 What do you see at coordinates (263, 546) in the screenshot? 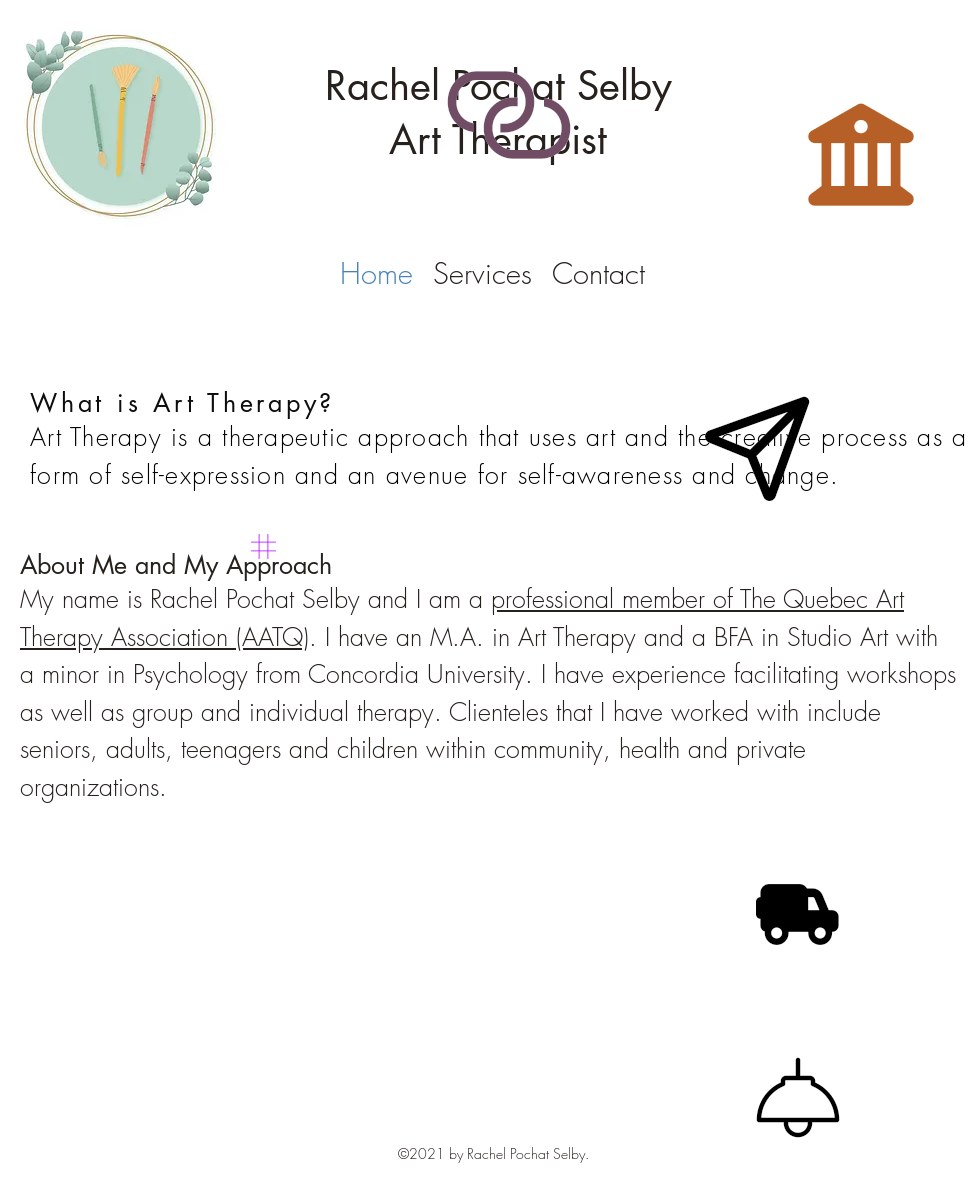
I see `add or view hashtags` at bounding box center [263, 546].